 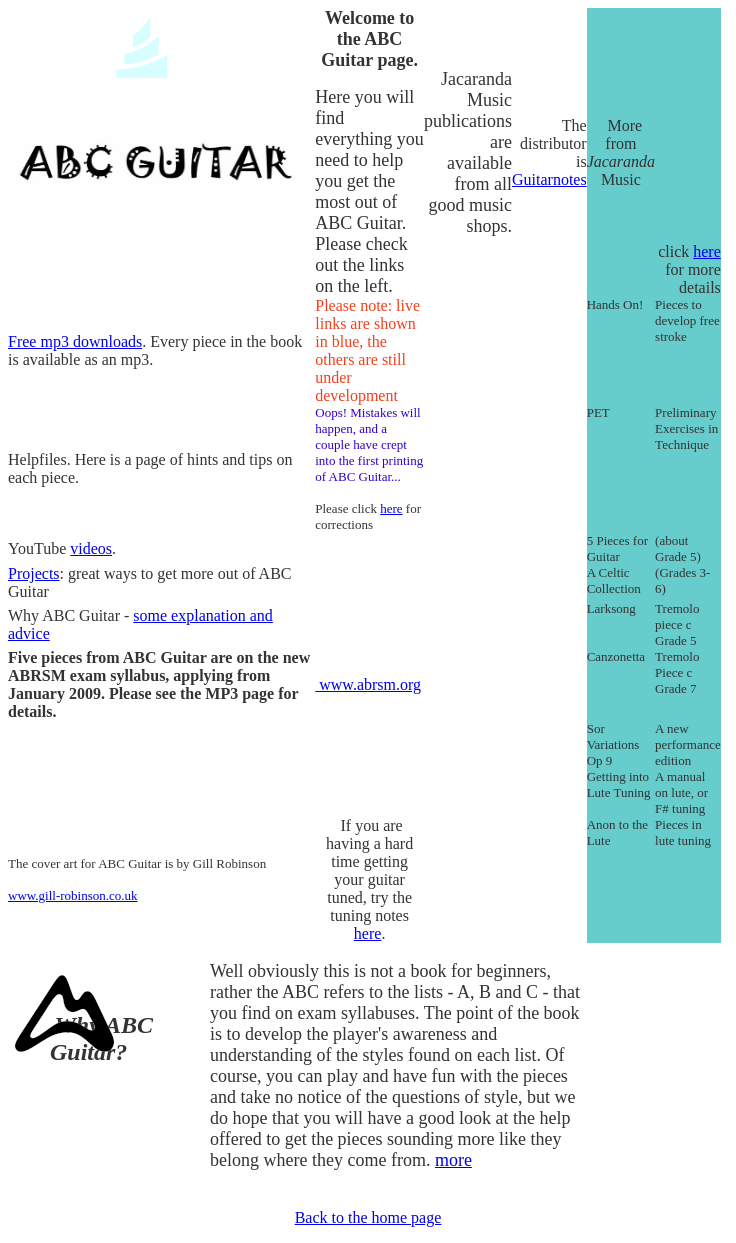 I want to click on open the AllTrails app, so click(x=64, y=1013).